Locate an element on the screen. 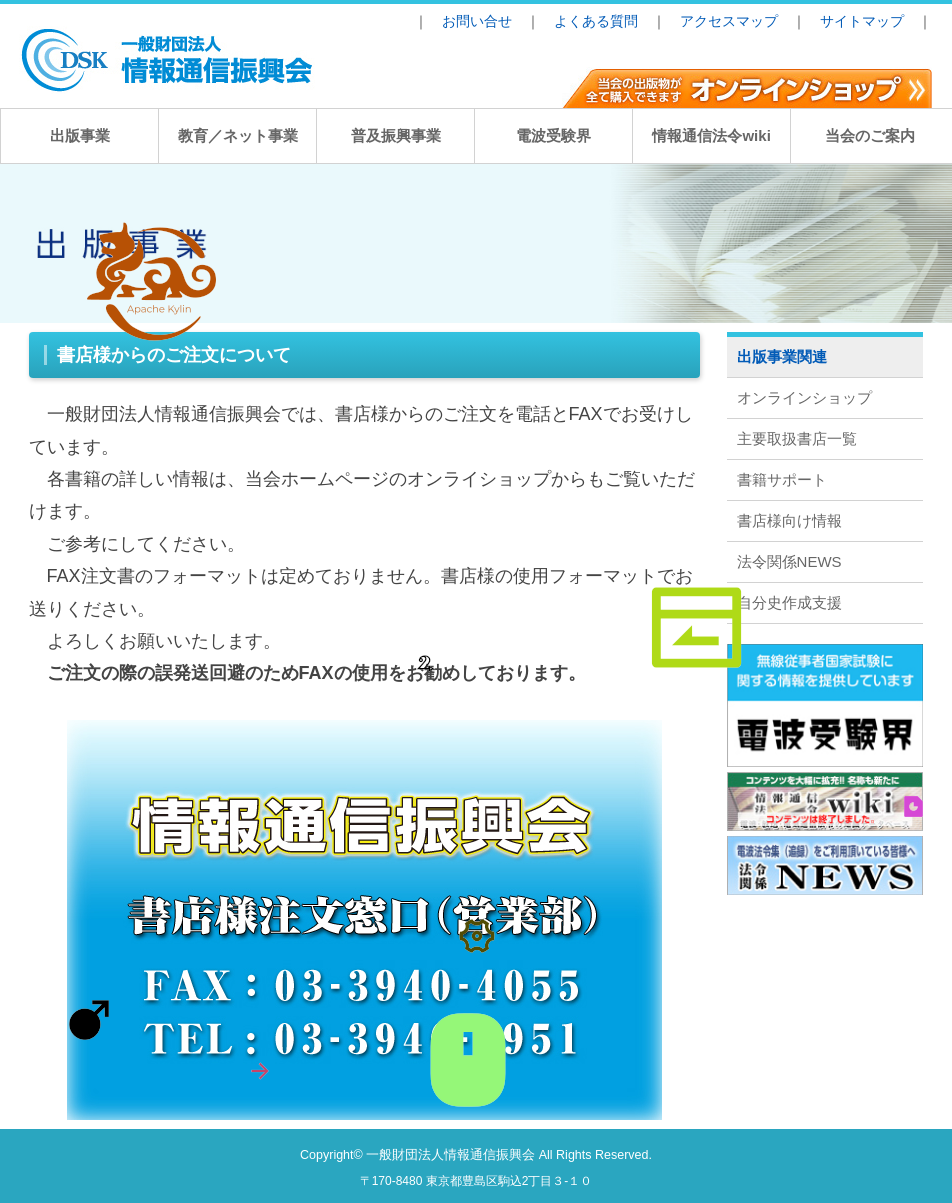 The width and height of the screenshot is (952, 1203). draft2digital publishing platform logo is located at coordinates (425, 663).